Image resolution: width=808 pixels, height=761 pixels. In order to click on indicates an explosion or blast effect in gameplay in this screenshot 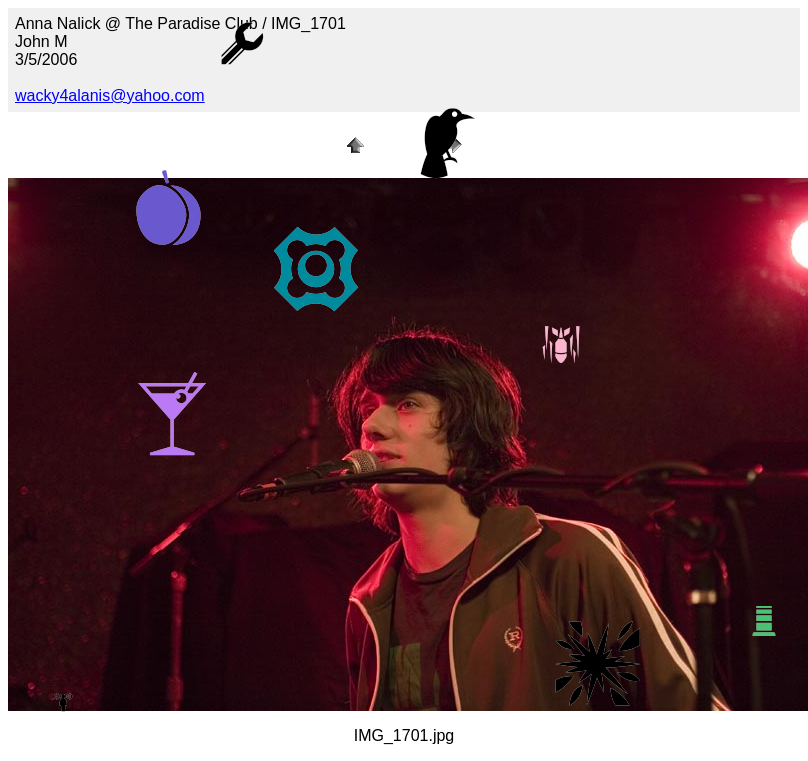, I will do `click(597, 663)`.